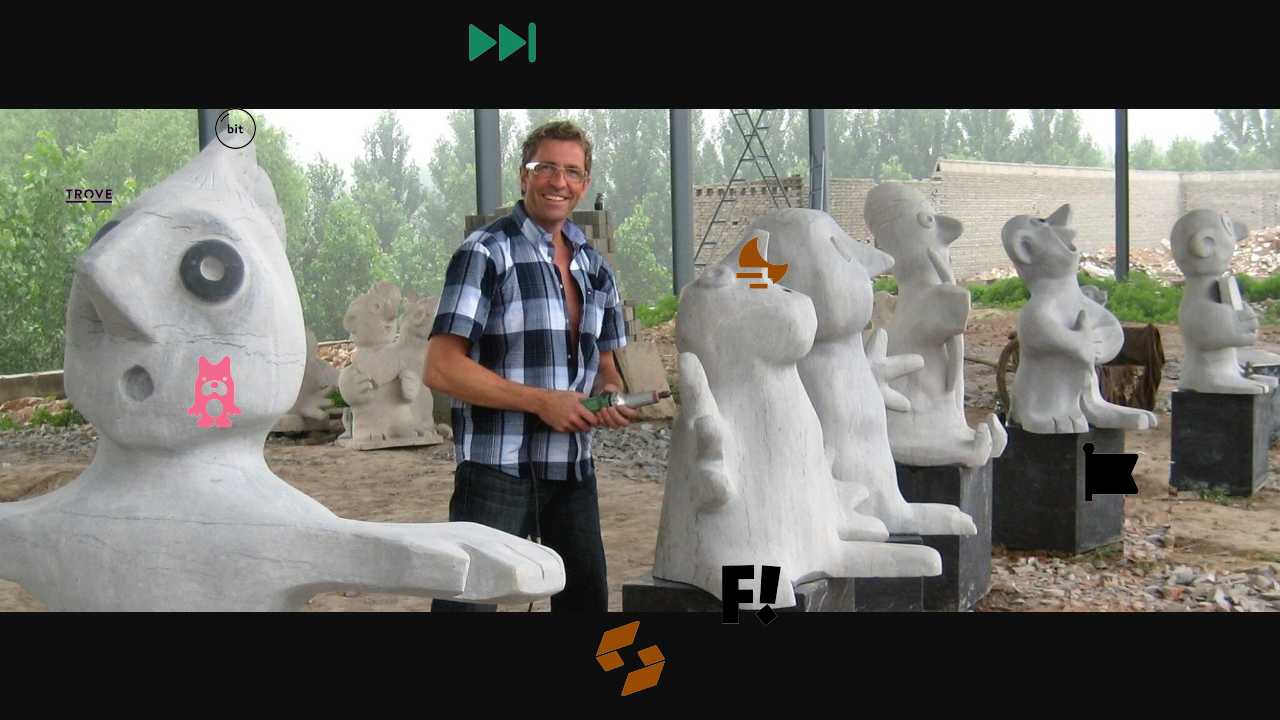 This screenshot has height=720, width=1280. What do you see at coordinates (502, 42) in the screenshot?
I see `skip to the end of the track` at bounding box center [502, 42].